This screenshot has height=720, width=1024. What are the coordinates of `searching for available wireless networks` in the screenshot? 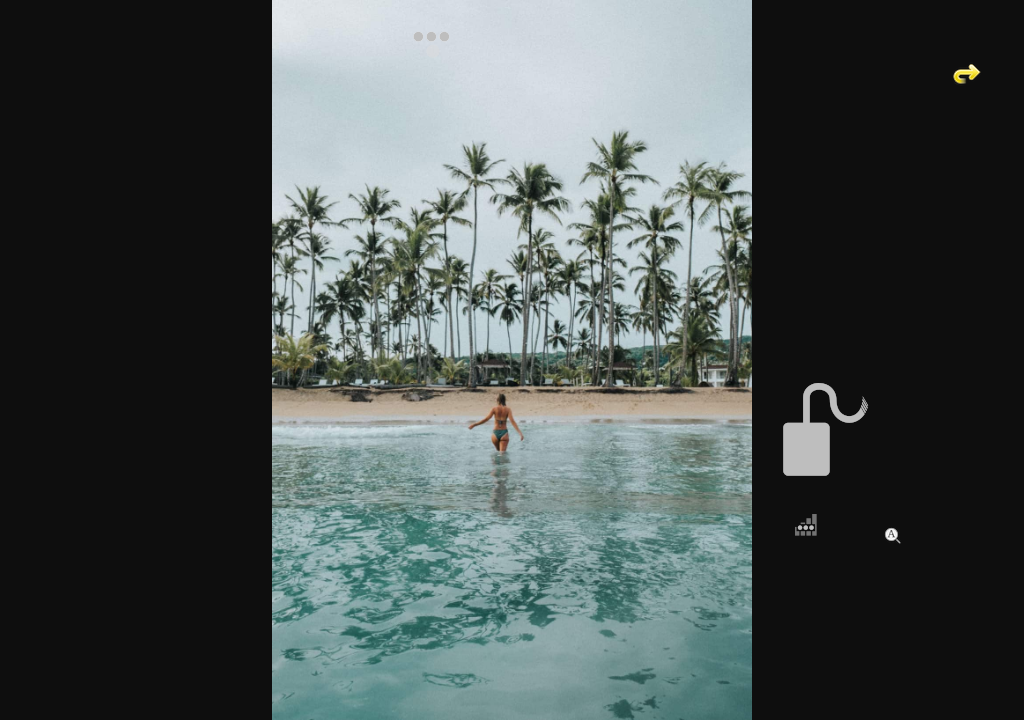 It's located at (433, 35).